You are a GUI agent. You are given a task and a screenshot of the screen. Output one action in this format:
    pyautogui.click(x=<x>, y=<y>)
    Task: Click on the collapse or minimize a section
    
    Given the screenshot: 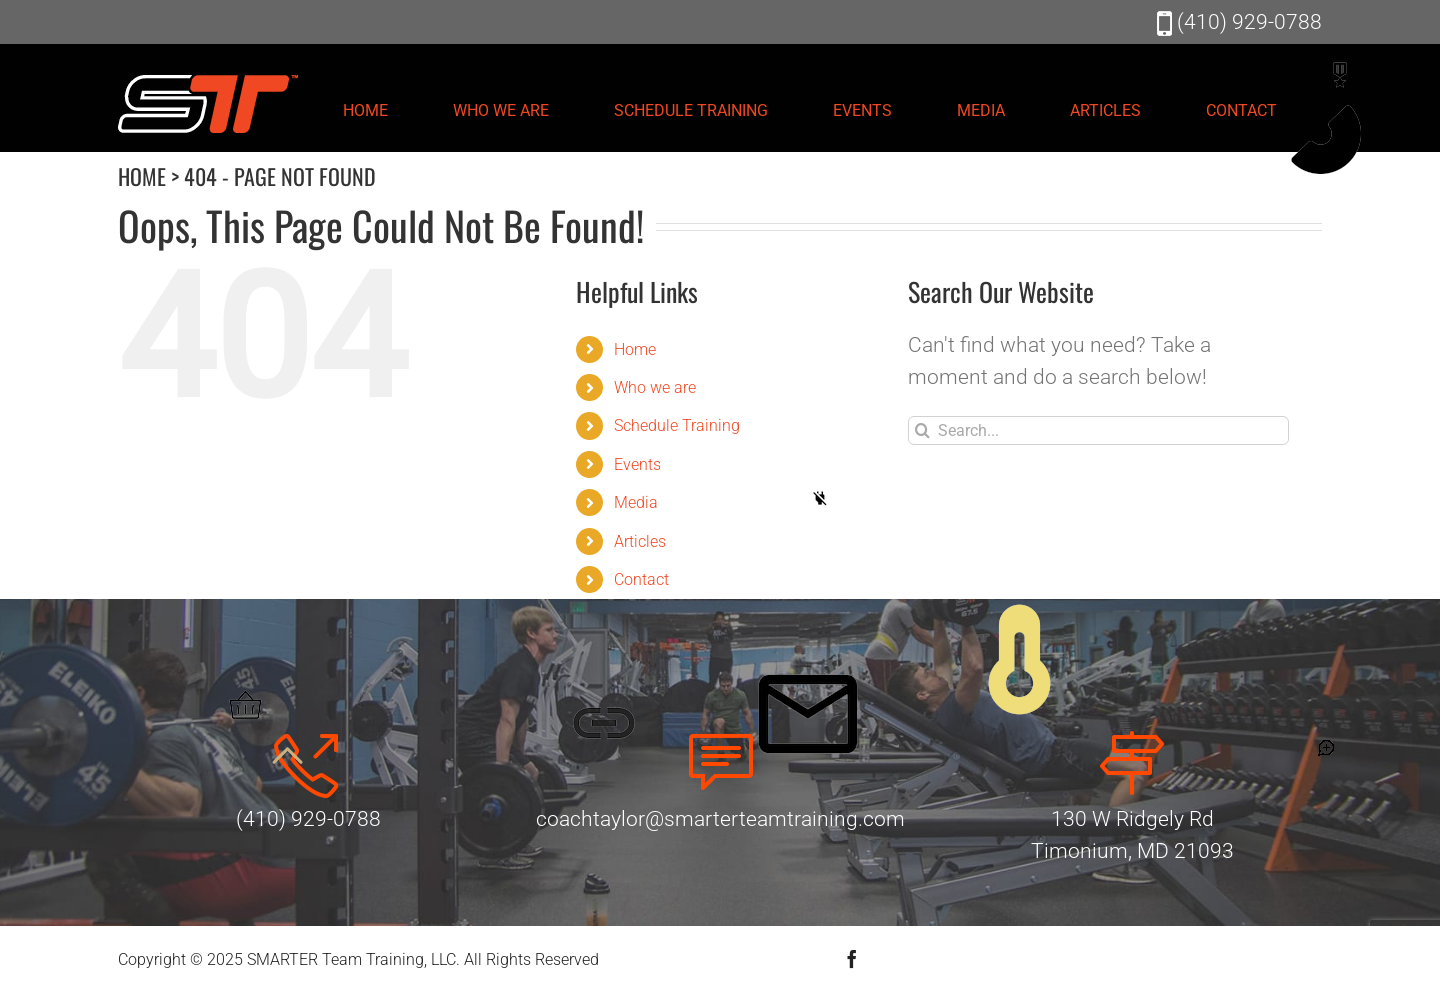 What is the action you would take?
    pyautogui.click(x=287, y=755)
    